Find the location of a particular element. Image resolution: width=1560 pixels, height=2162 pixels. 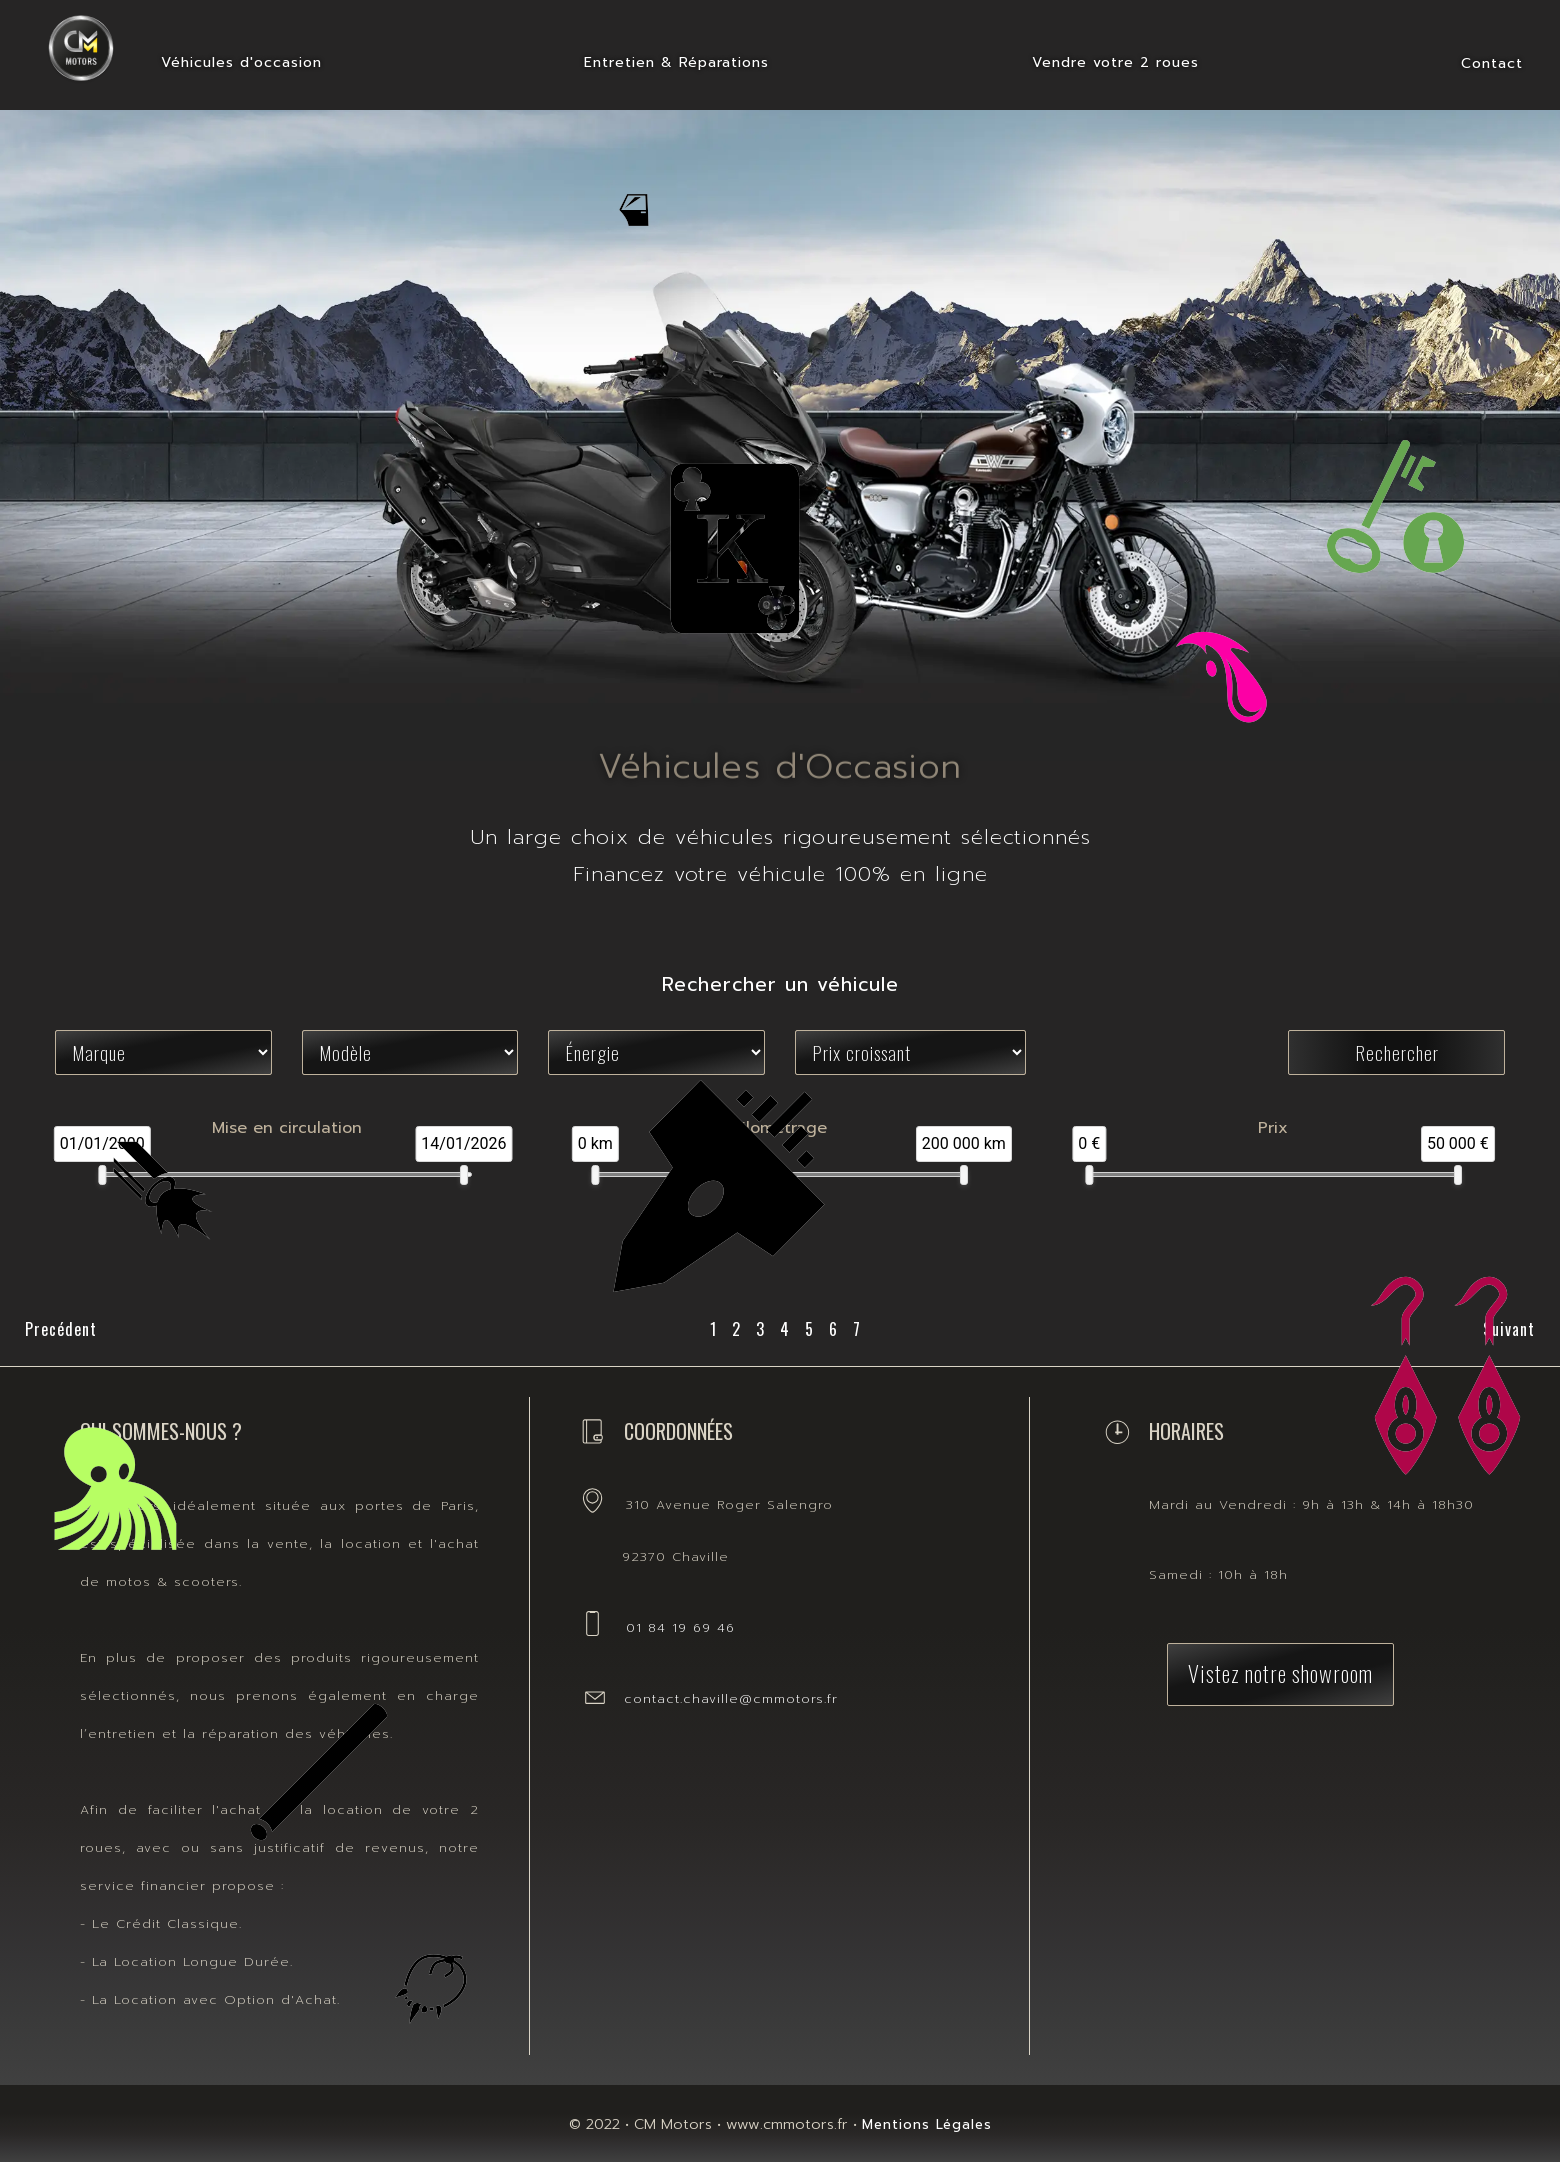

king of clubs playing card is located at coordinates (734, 548).